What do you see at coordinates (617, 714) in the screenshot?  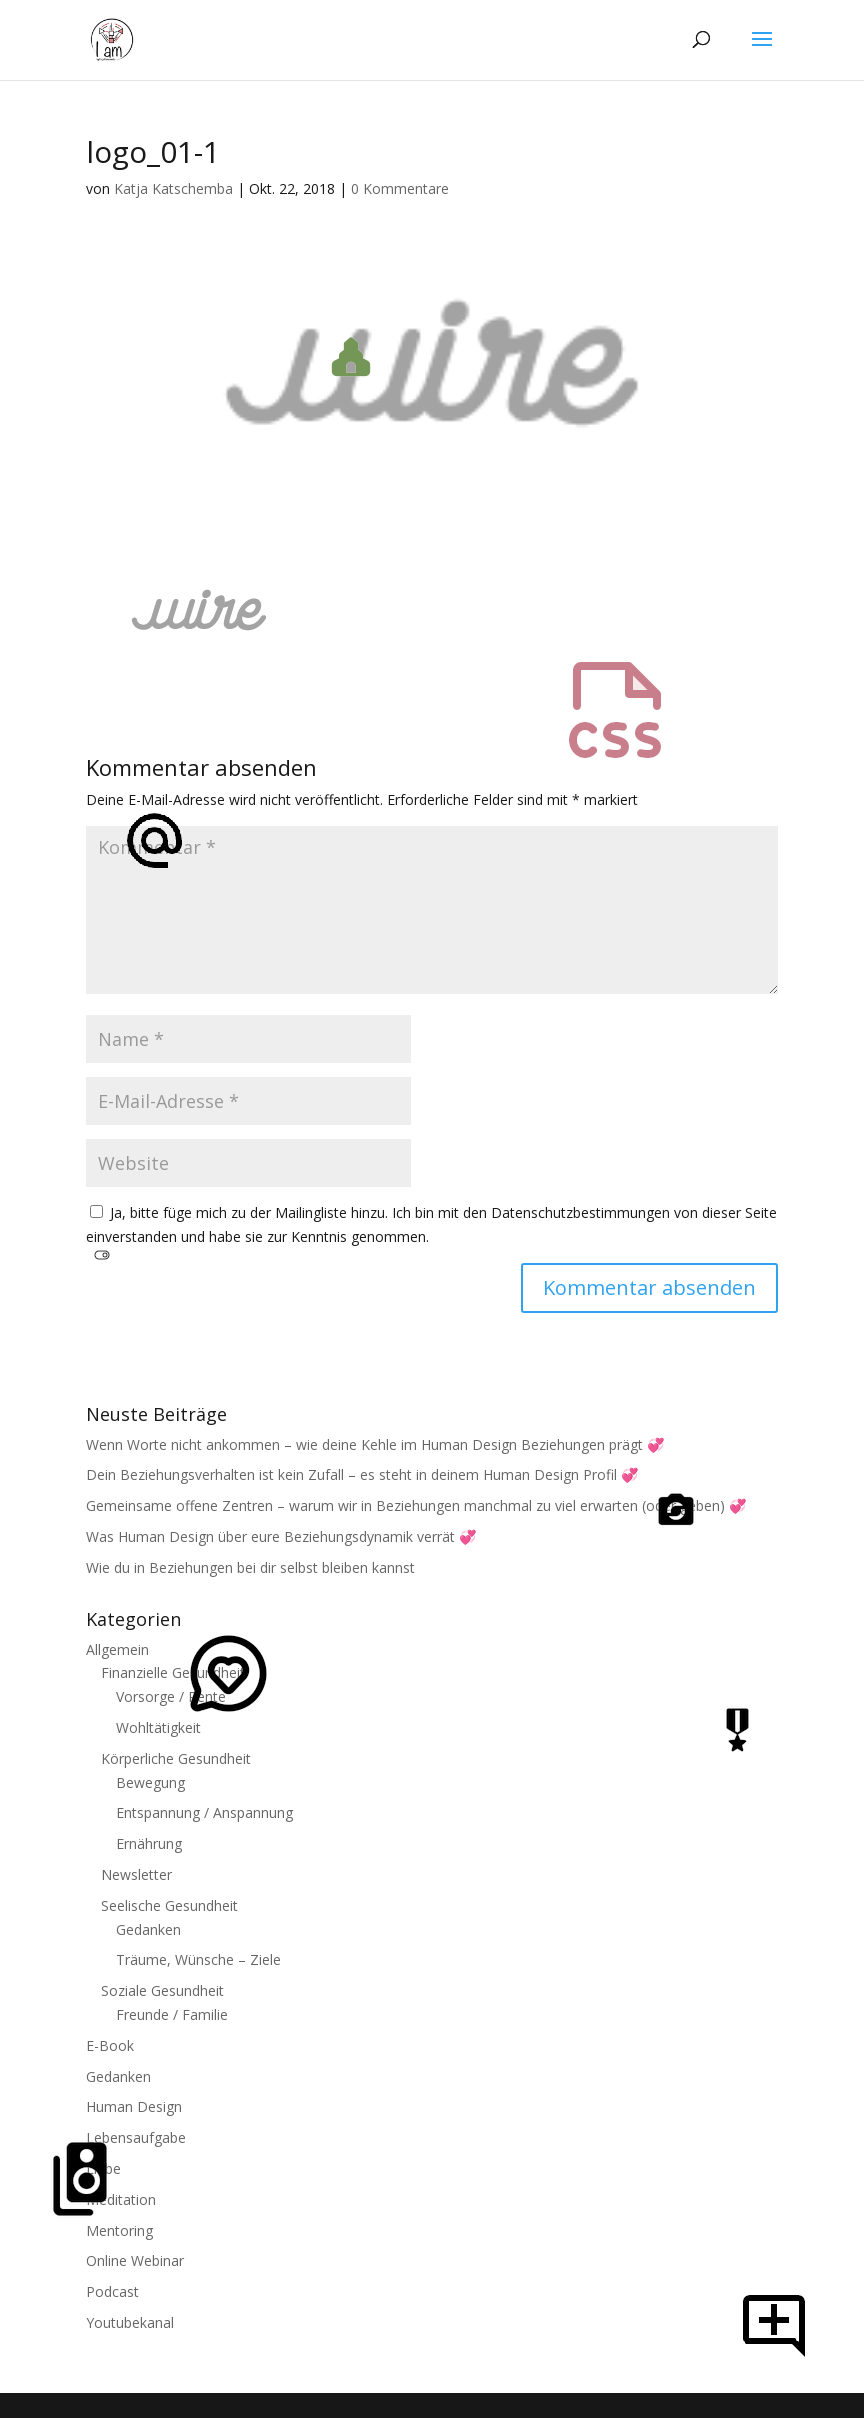 I see `a CSS stylesheet file` at bounding box center [617, 714].